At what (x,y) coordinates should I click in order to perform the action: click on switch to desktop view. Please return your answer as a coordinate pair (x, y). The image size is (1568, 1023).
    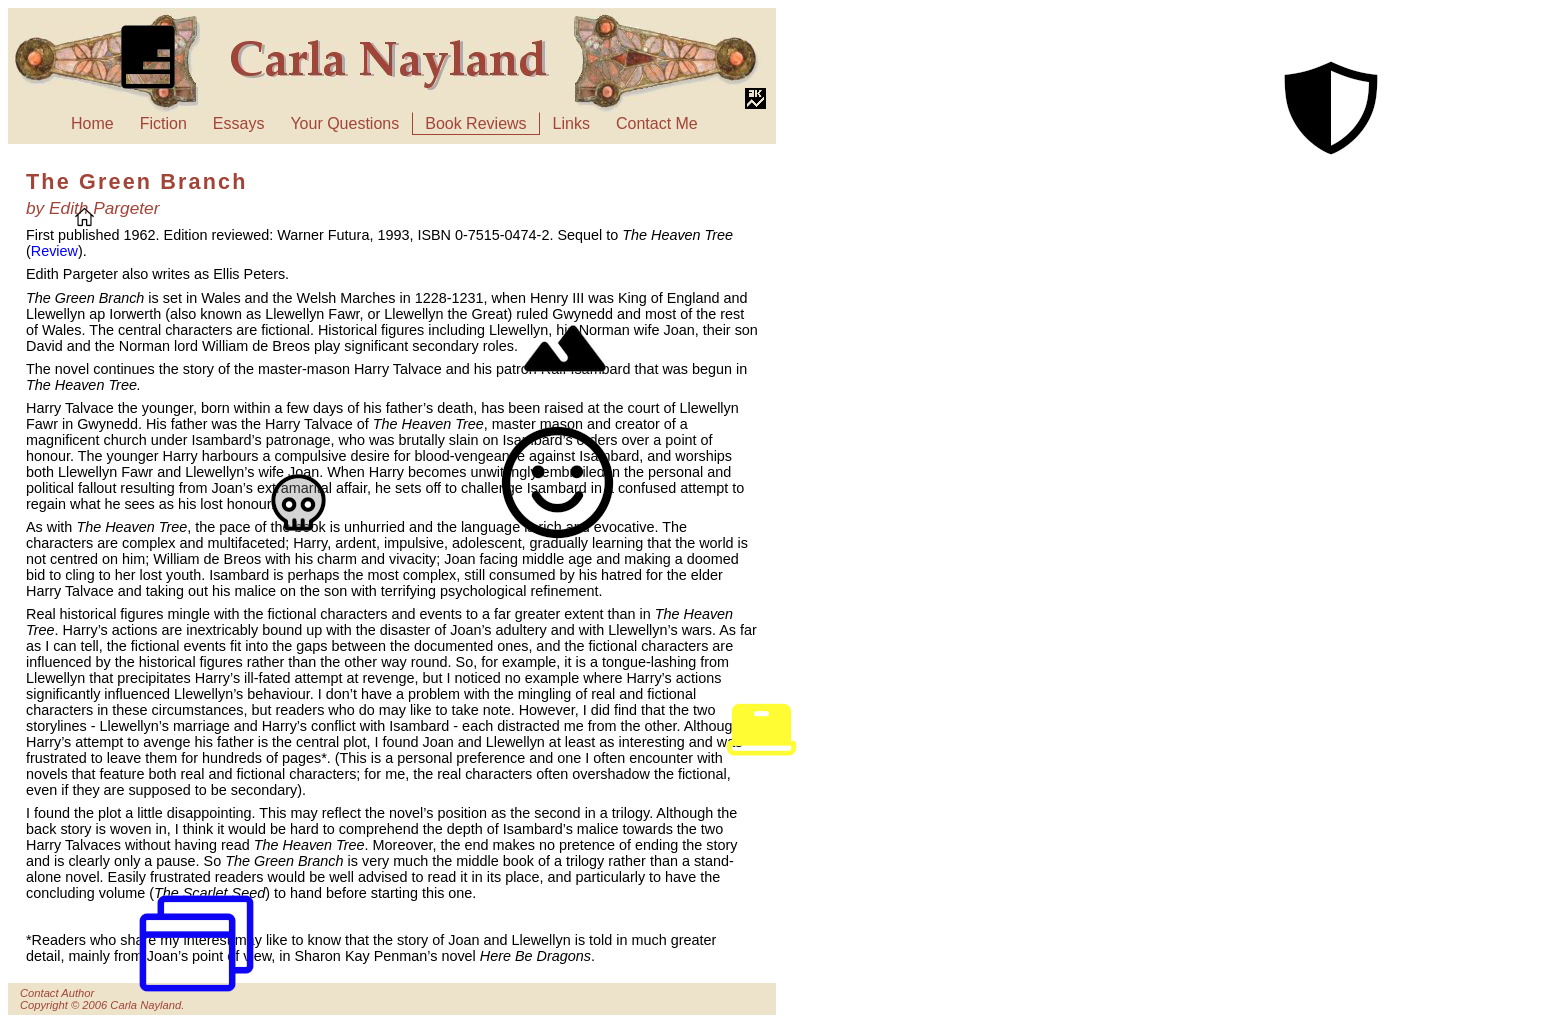
    Looking at the image, I should click on (761, 728).